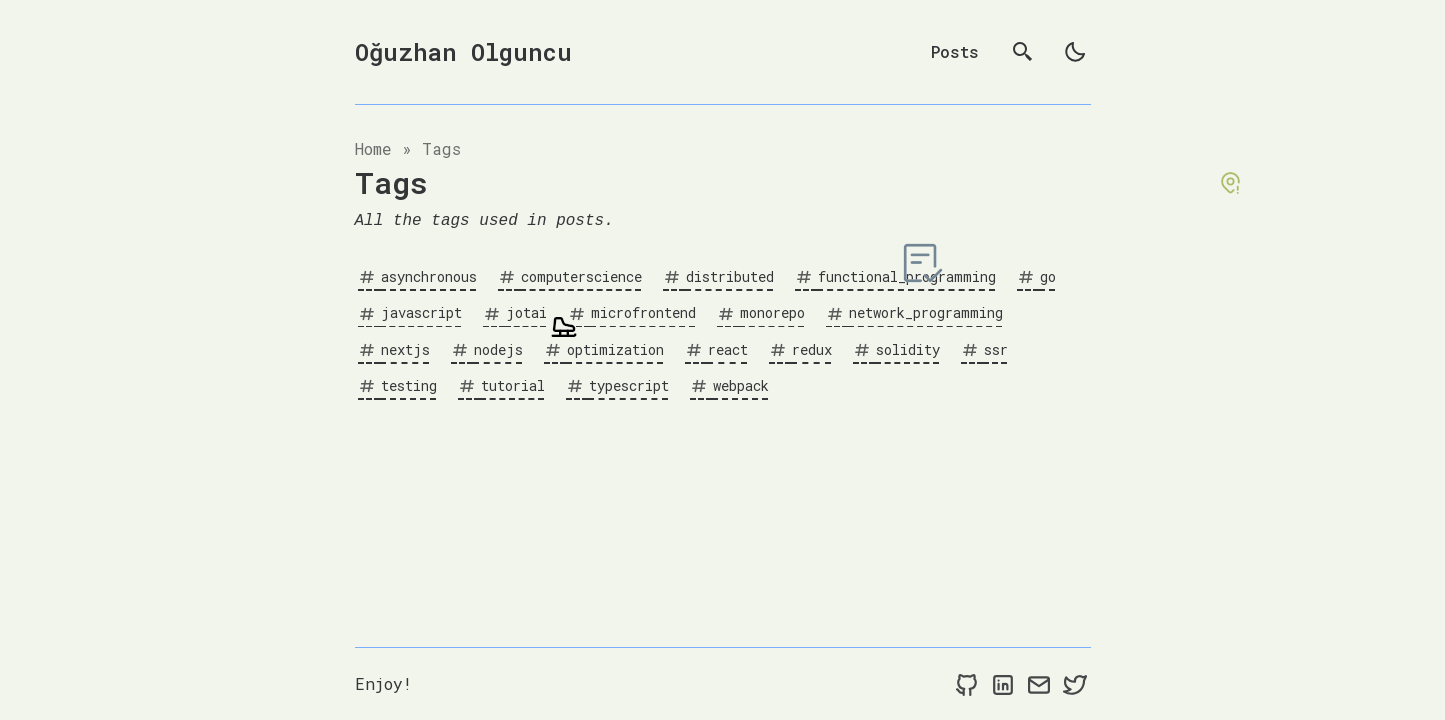 The height and width of the screenshot is (720, 1445). What do you see at coordinates (1230, 182) in the screenshot?
I see `location requires attention or has an issue` at bounding box center [1230, 182].